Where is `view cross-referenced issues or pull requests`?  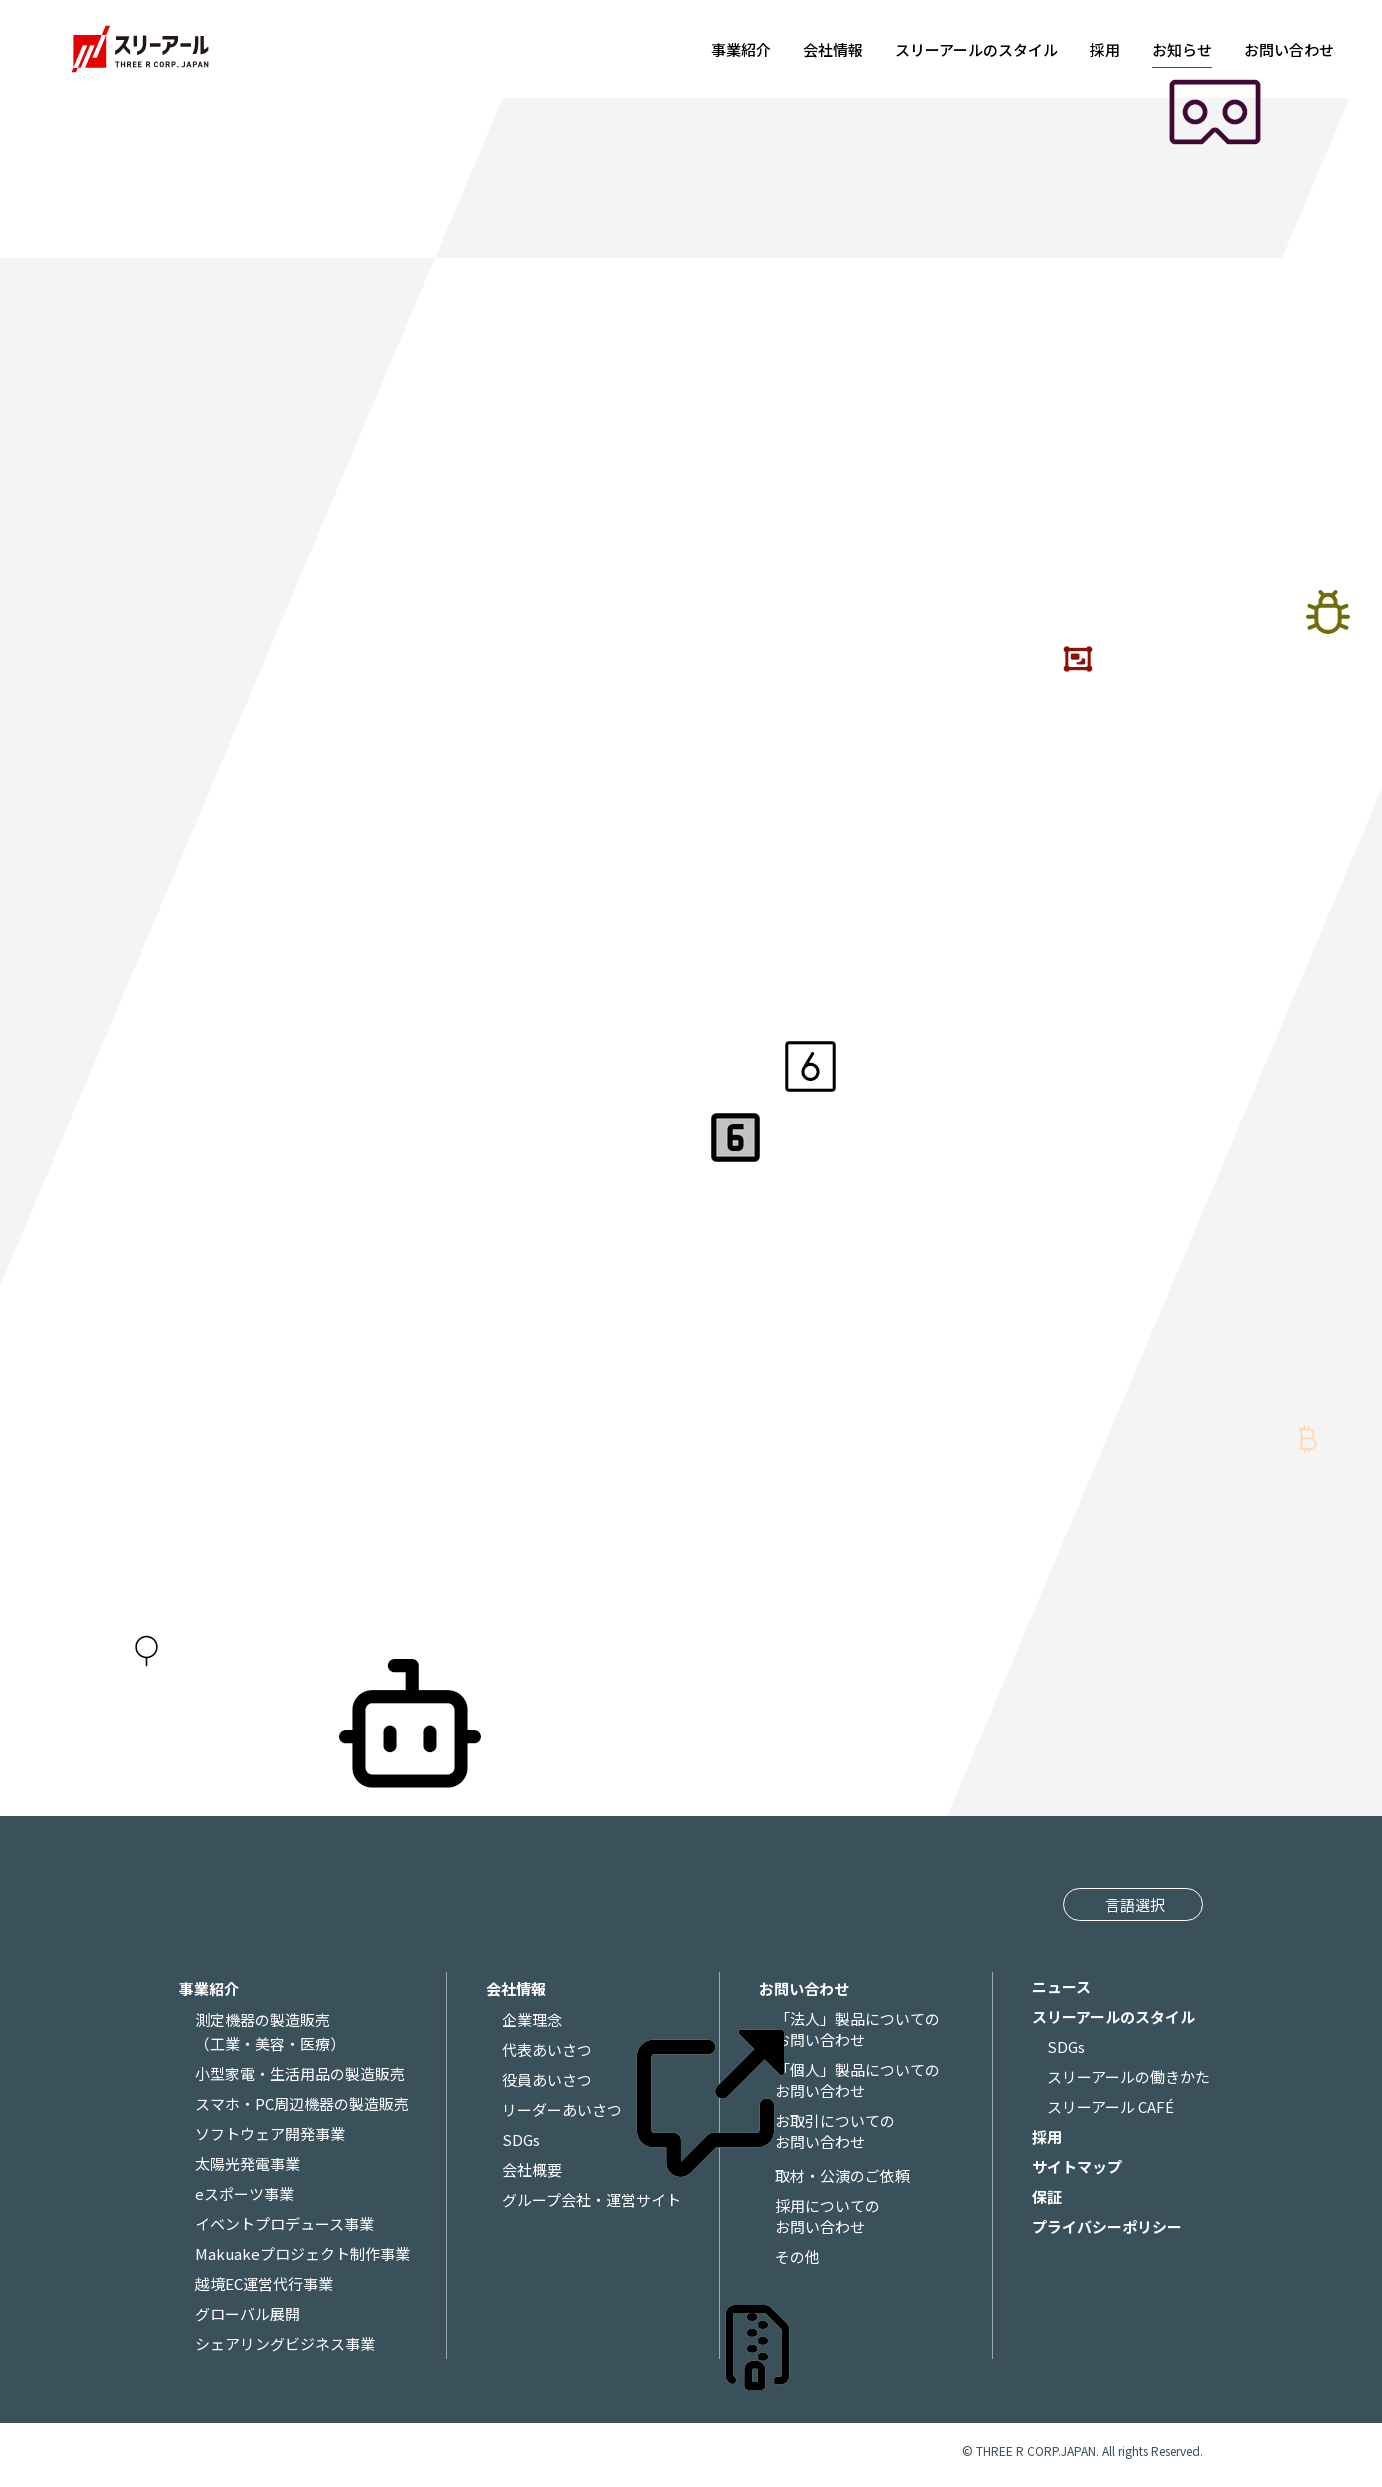
view cross-referenced issues or pull requests is located at coordinates (705, 2098).